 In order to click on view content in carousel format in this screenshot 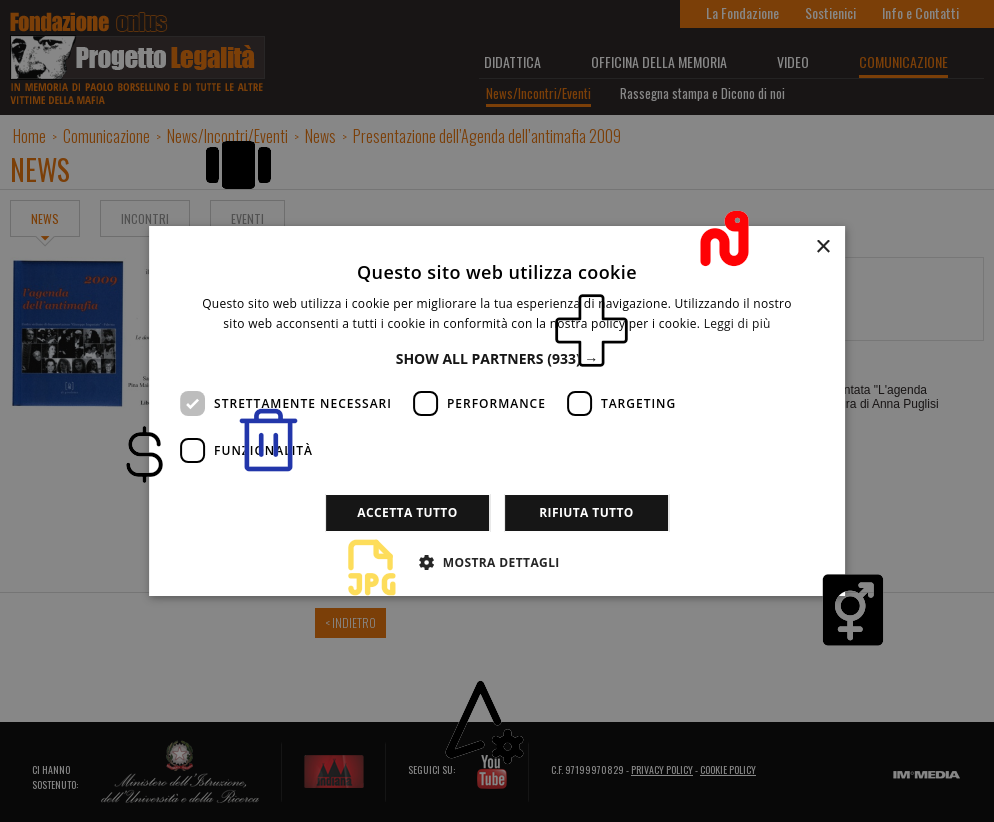, I will do `click(238, 166)`.